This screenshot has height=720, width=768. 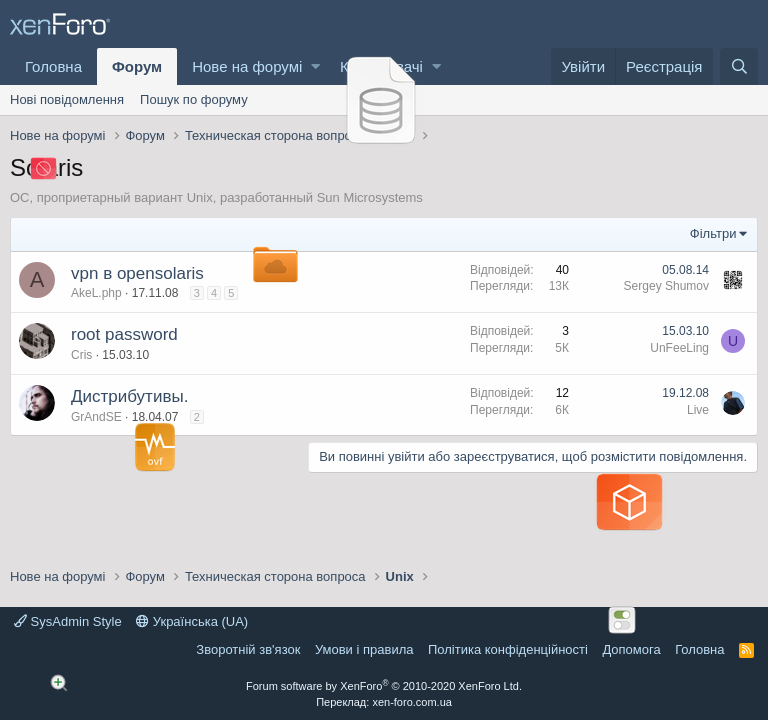 What do you see at coordinates (59, 683) in the screenshot?
I see `zoom in on content or image` at bounding box center [59, 683].